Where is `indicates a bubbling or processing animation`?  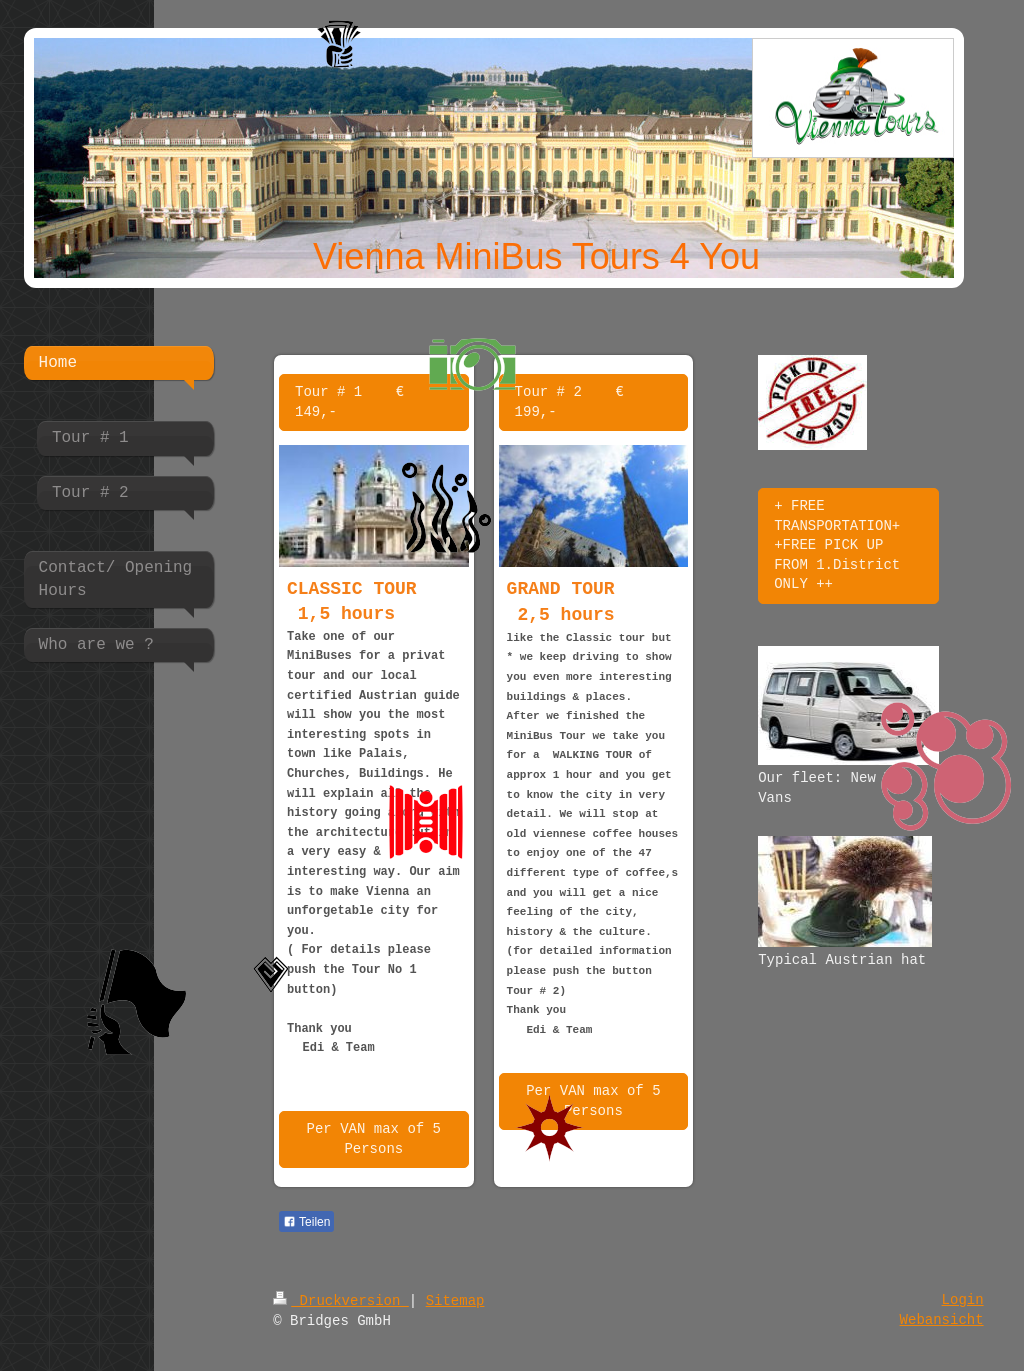 indicates a bubbling or processing animation is located at coordinates (946, 766).